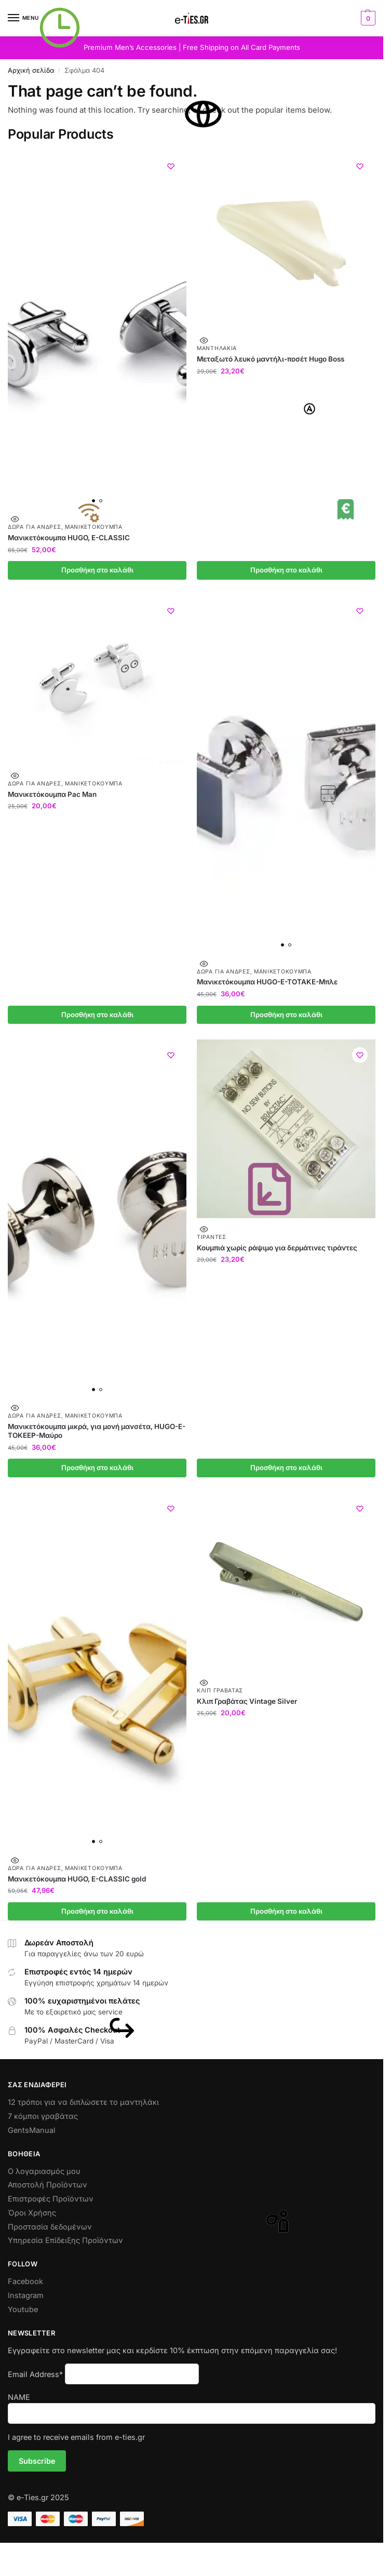 The height and width of the screenshot is (2576, 391). Describe the element at coordinates (277, 2221) in the screenshot. I see `visit spacehey social network profile` at that location.